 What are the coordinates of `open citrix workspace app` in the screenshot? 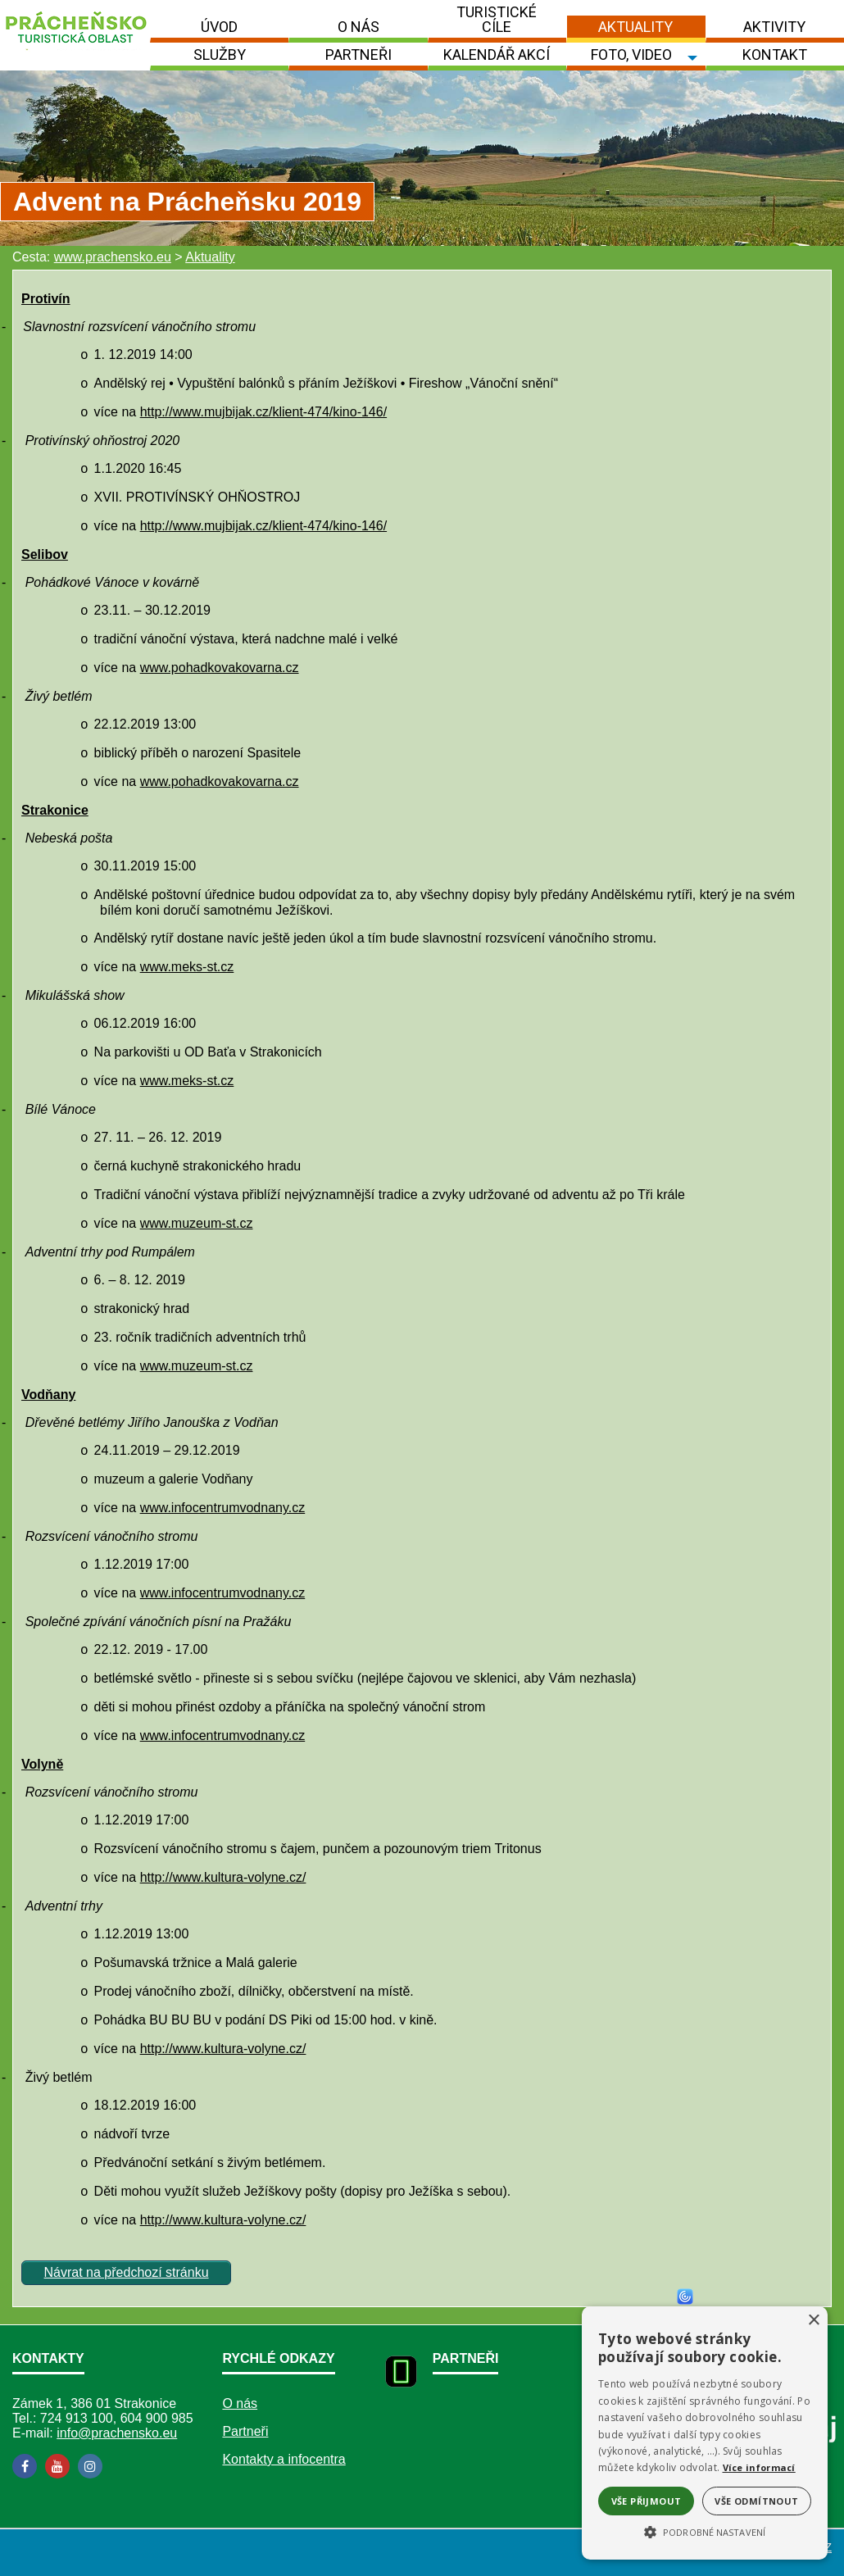 It's located at (685, 2297).